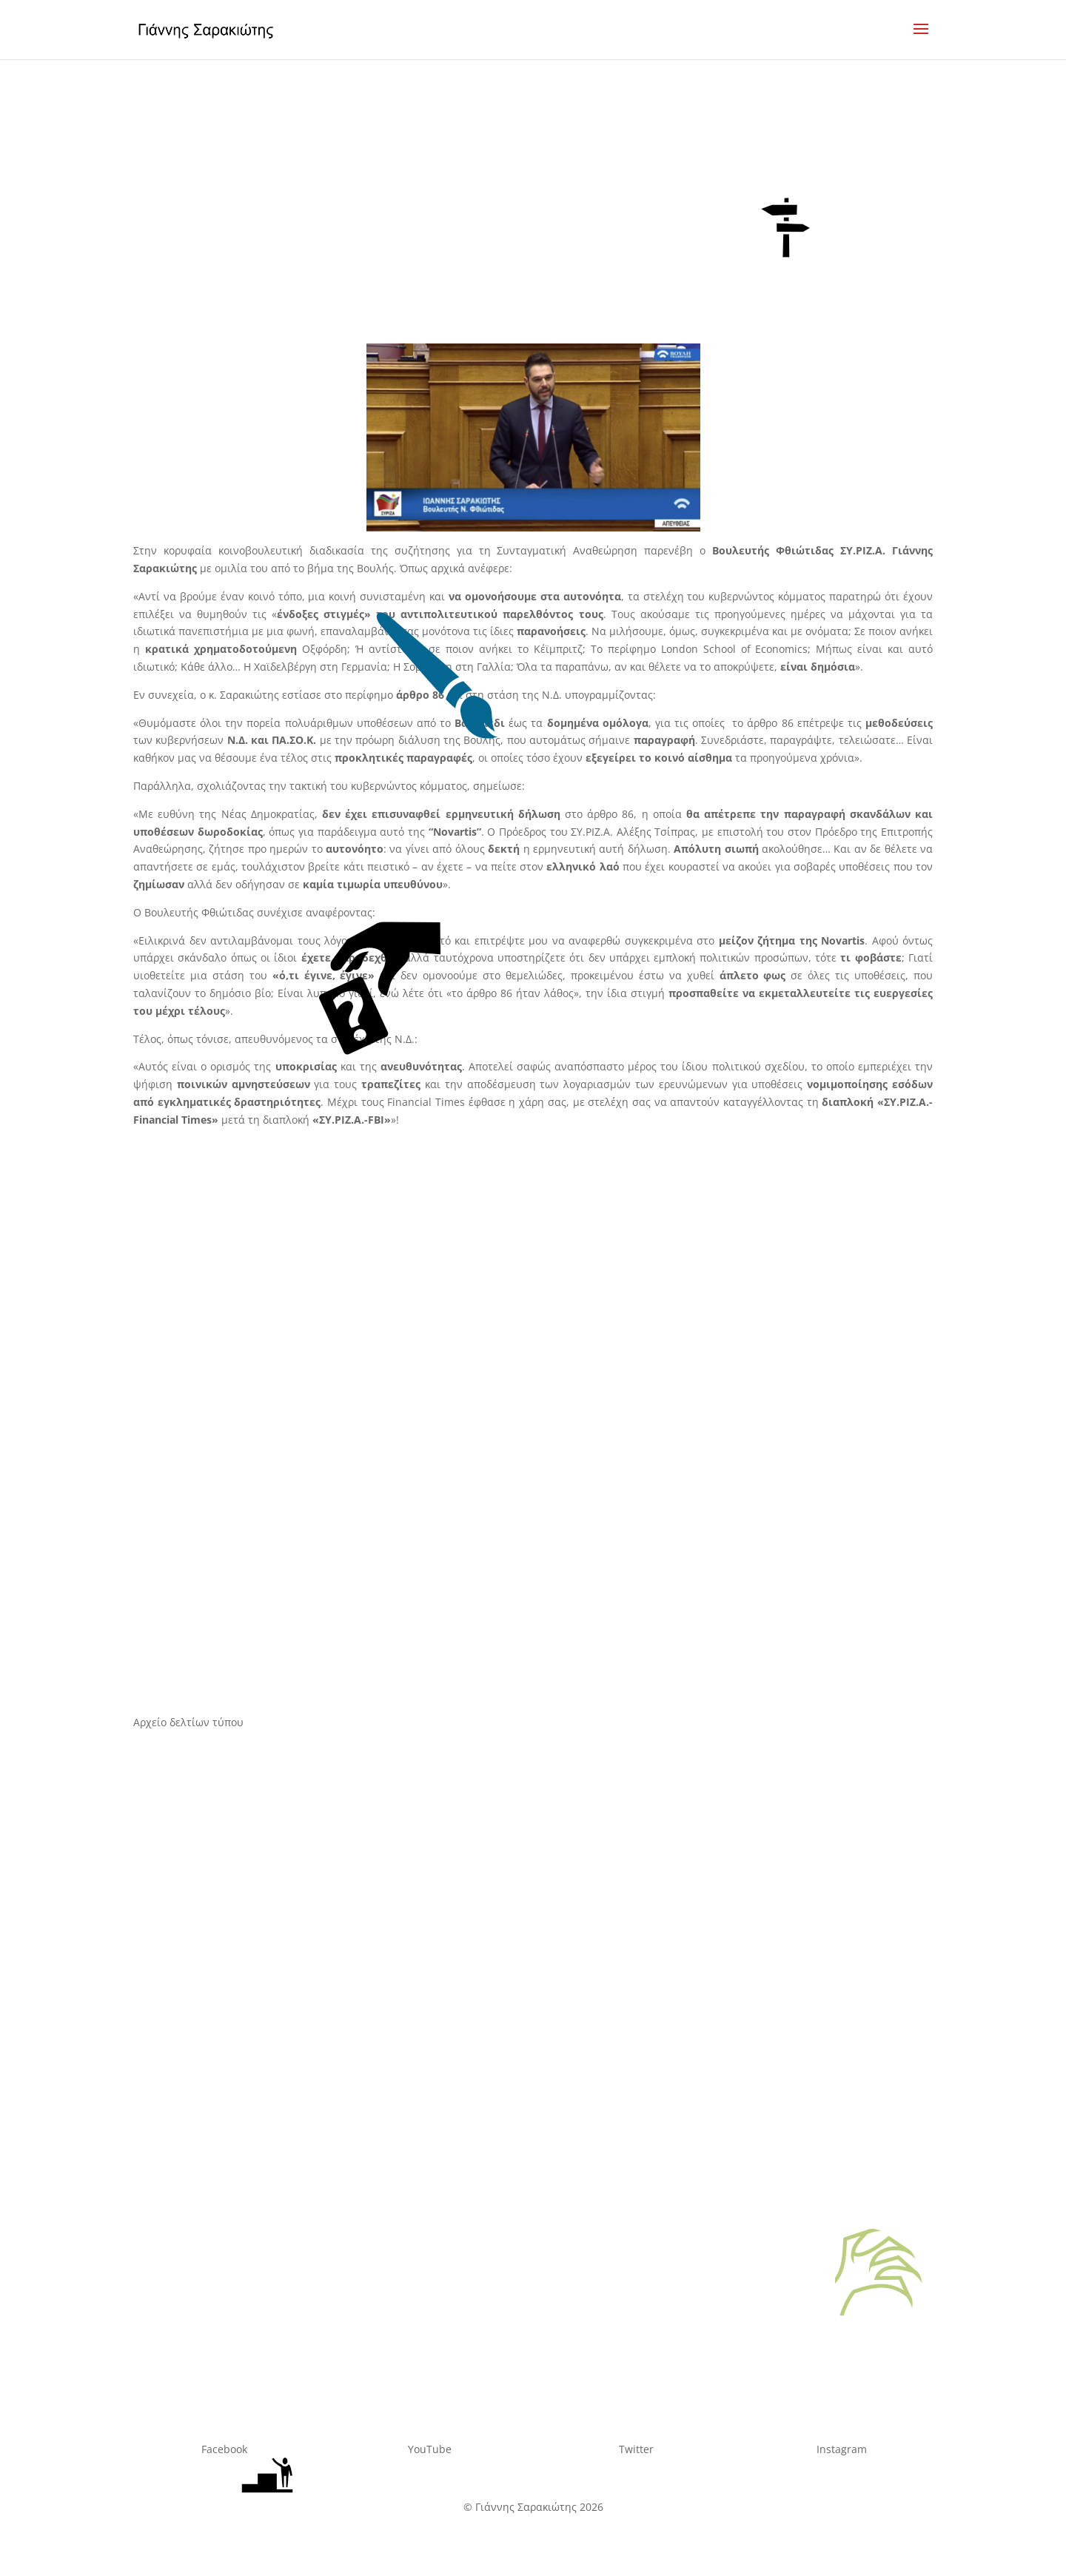  What do you see at coordinates (878, 2272) in the screenshot?
I see `activate shadow grasp ability` at bounding box center [878, 2272].